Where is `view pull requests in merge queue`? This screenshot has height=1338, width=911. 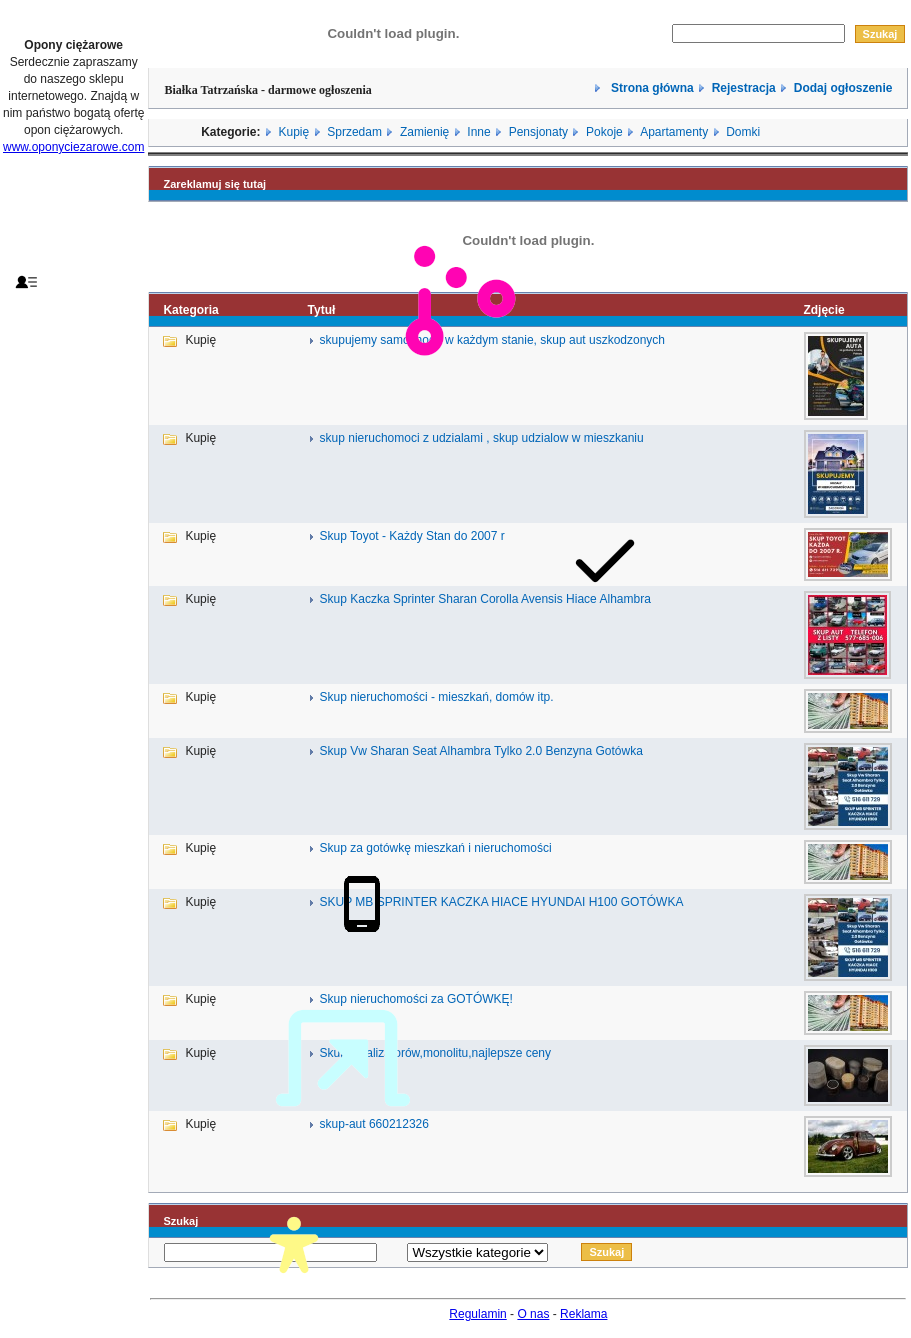
view pull requests in merge queue is located at coordinates (460, 296).